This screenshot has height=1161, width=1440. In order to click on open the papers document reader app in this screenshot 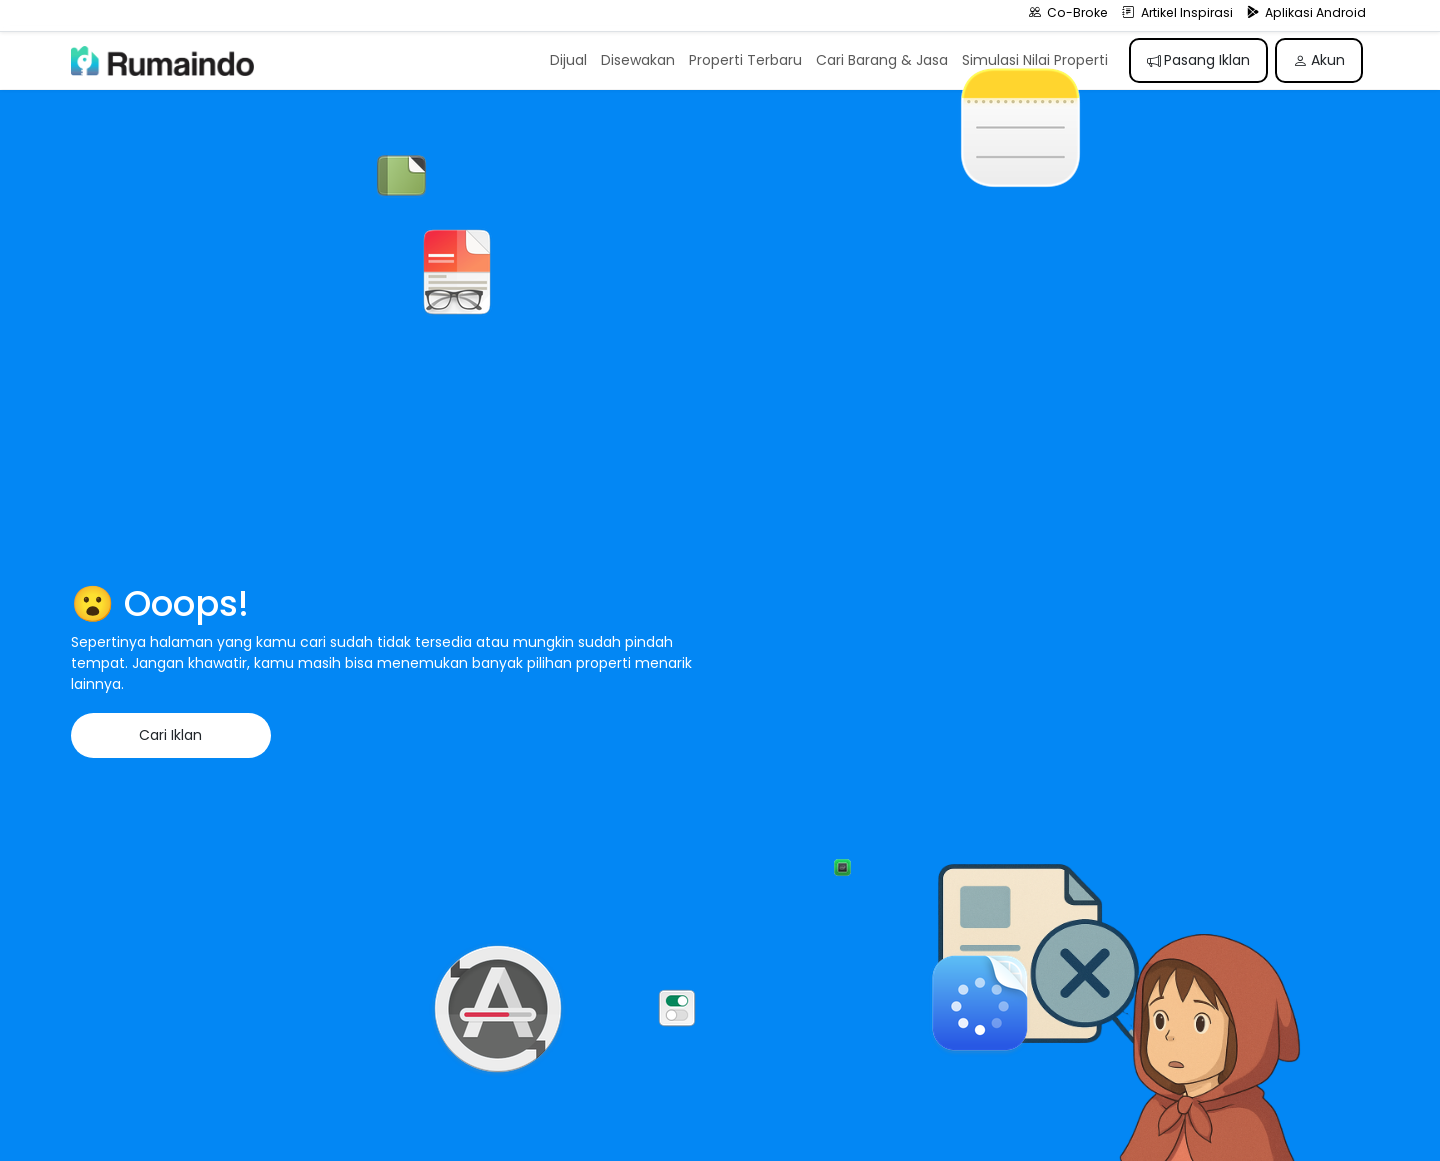, I will do `click(457, 272)`.